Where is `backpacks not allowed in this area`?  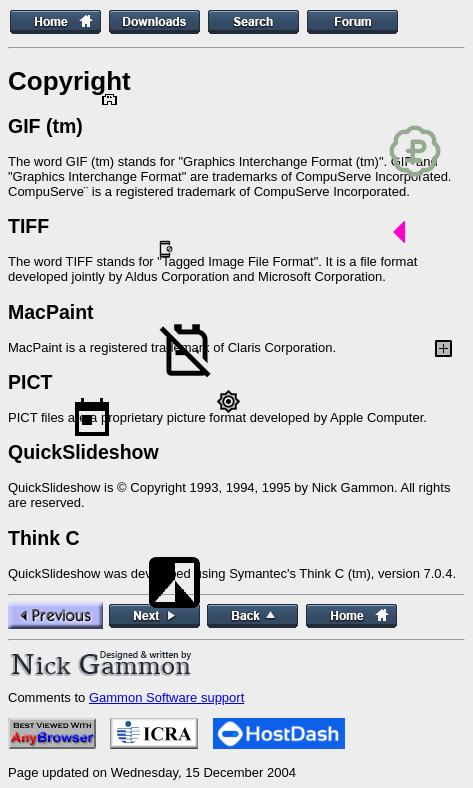 backpacks not allowed in this area is located at coordinates (187, 350).